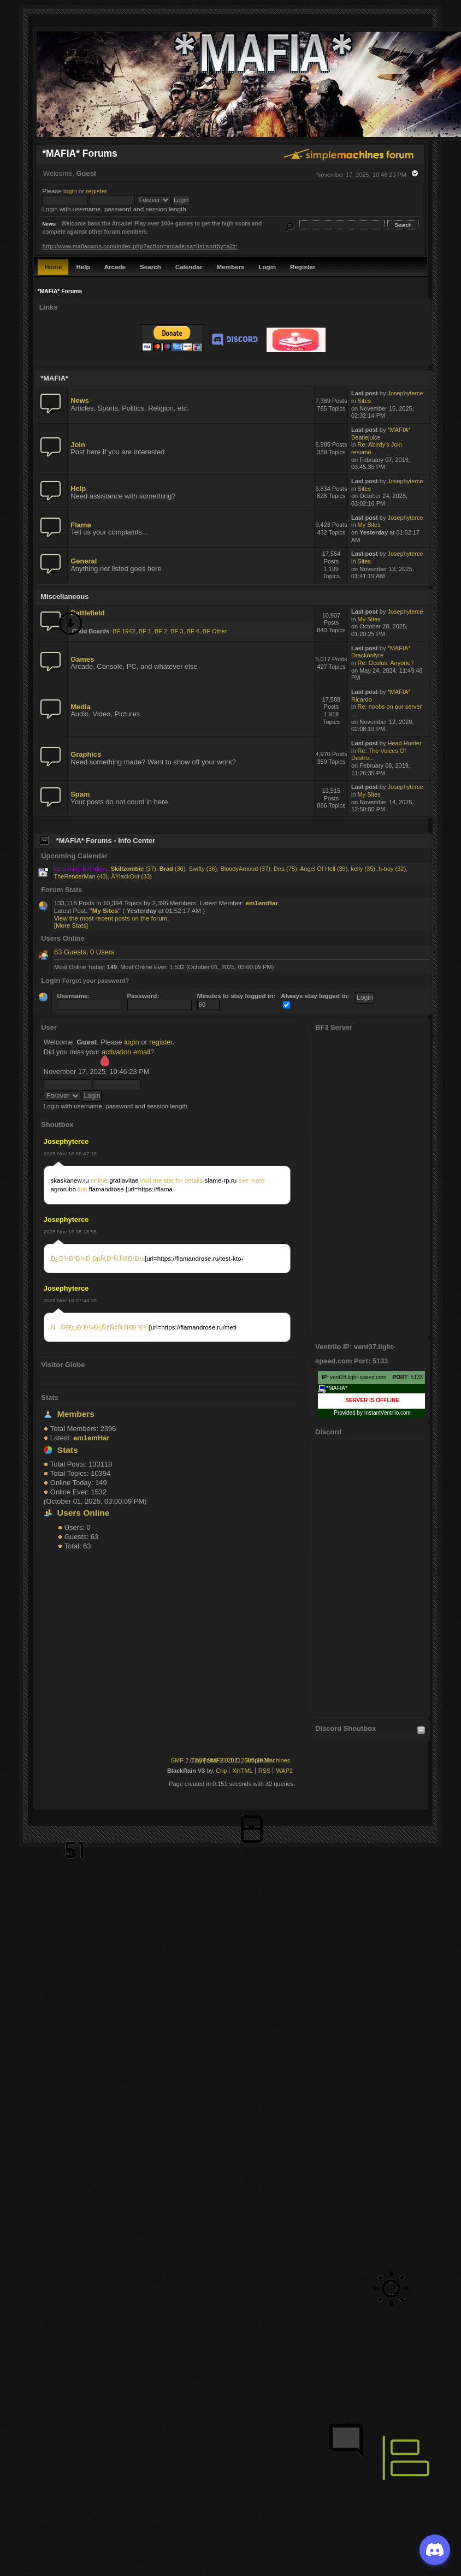 Image resolution: width=461 pixels, height=2576 pixels. Describe the element at coordinates (252, 1829) in the screenshot. I see `view window sensor status` at that location.